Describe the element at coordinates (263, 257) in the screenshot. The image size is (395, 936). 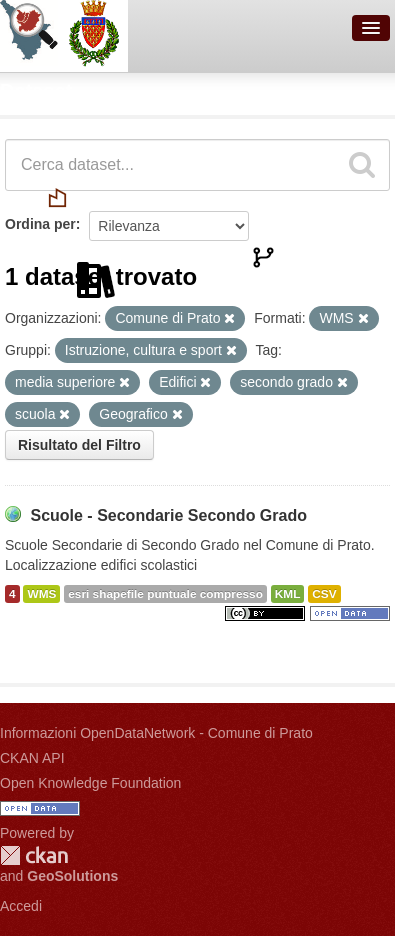
I see `view repository branches` at that location.